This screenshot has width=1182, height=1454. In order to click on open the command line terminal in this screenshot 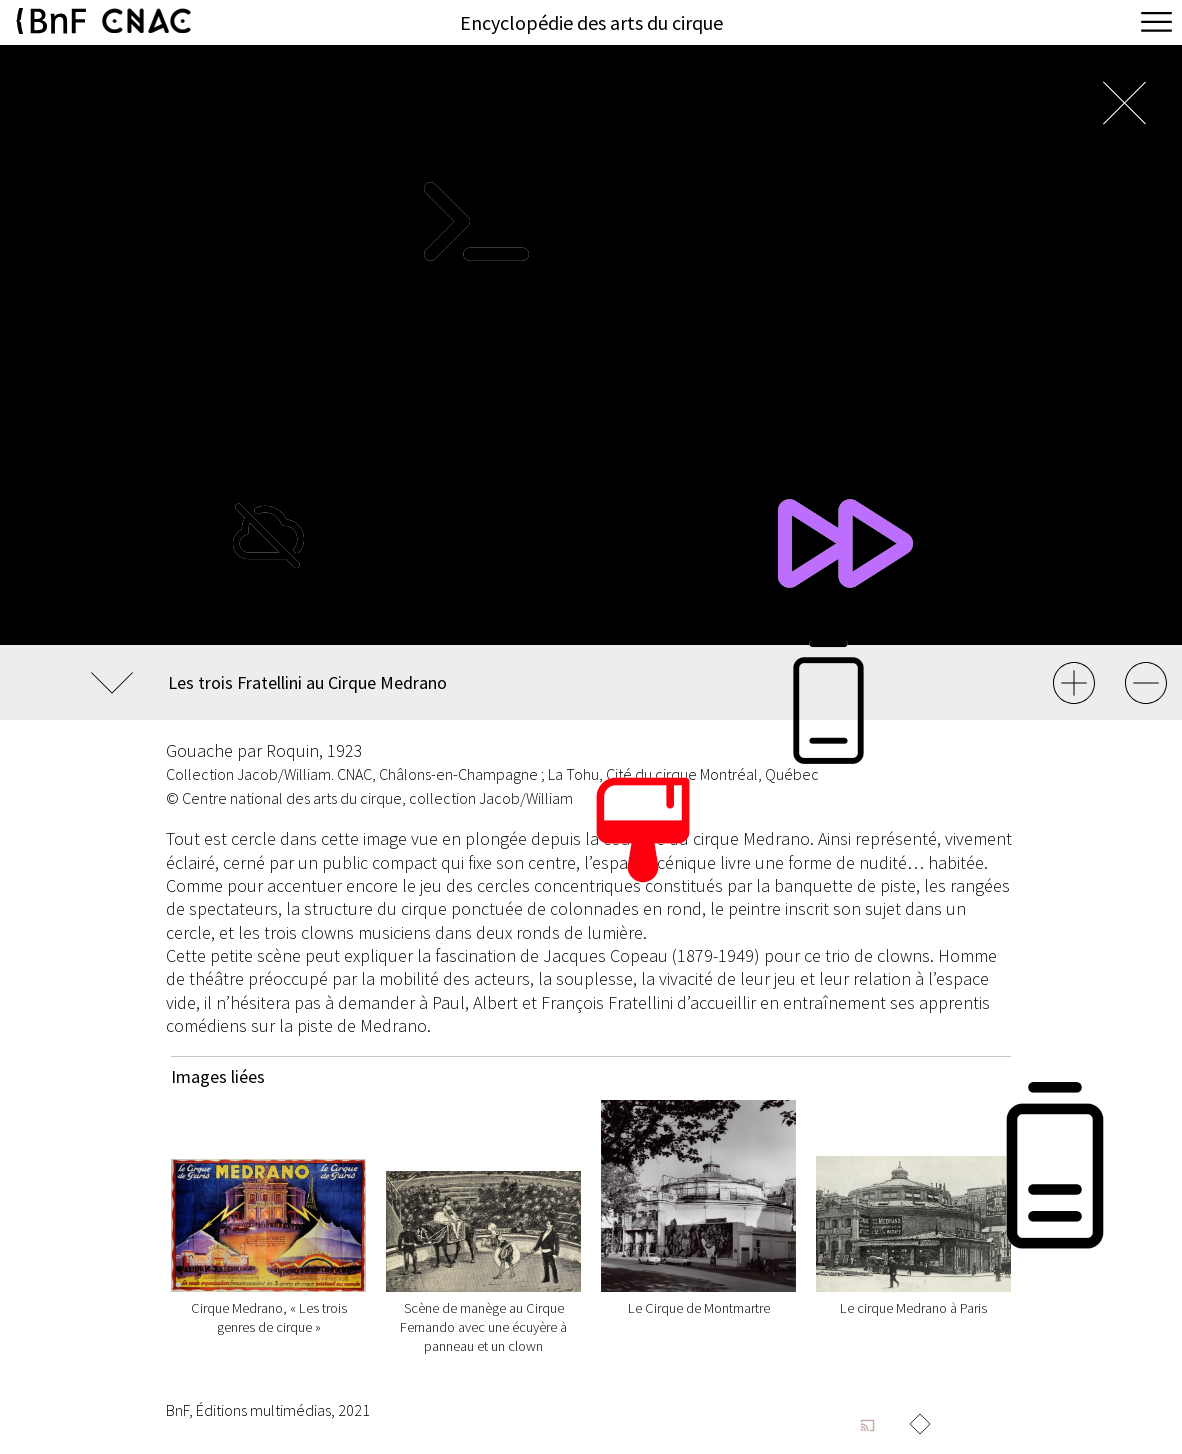, I will do `click(476, 221)`.